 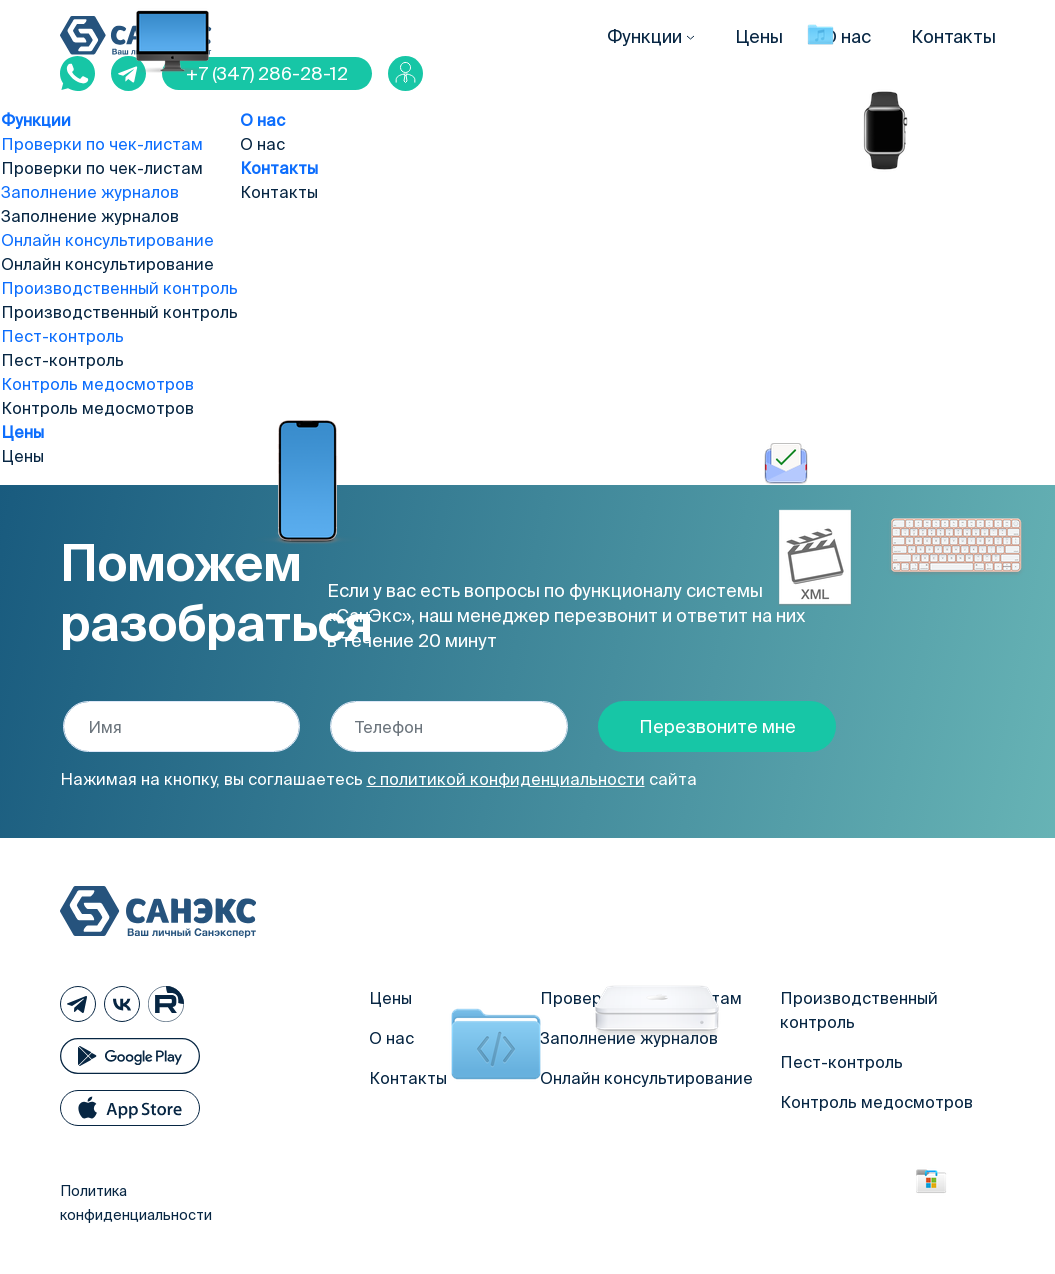 What do you see at coordinates (496, 1044) in the screenshot?
I see `open your code projects folder` at bounding box center [496, 1044].